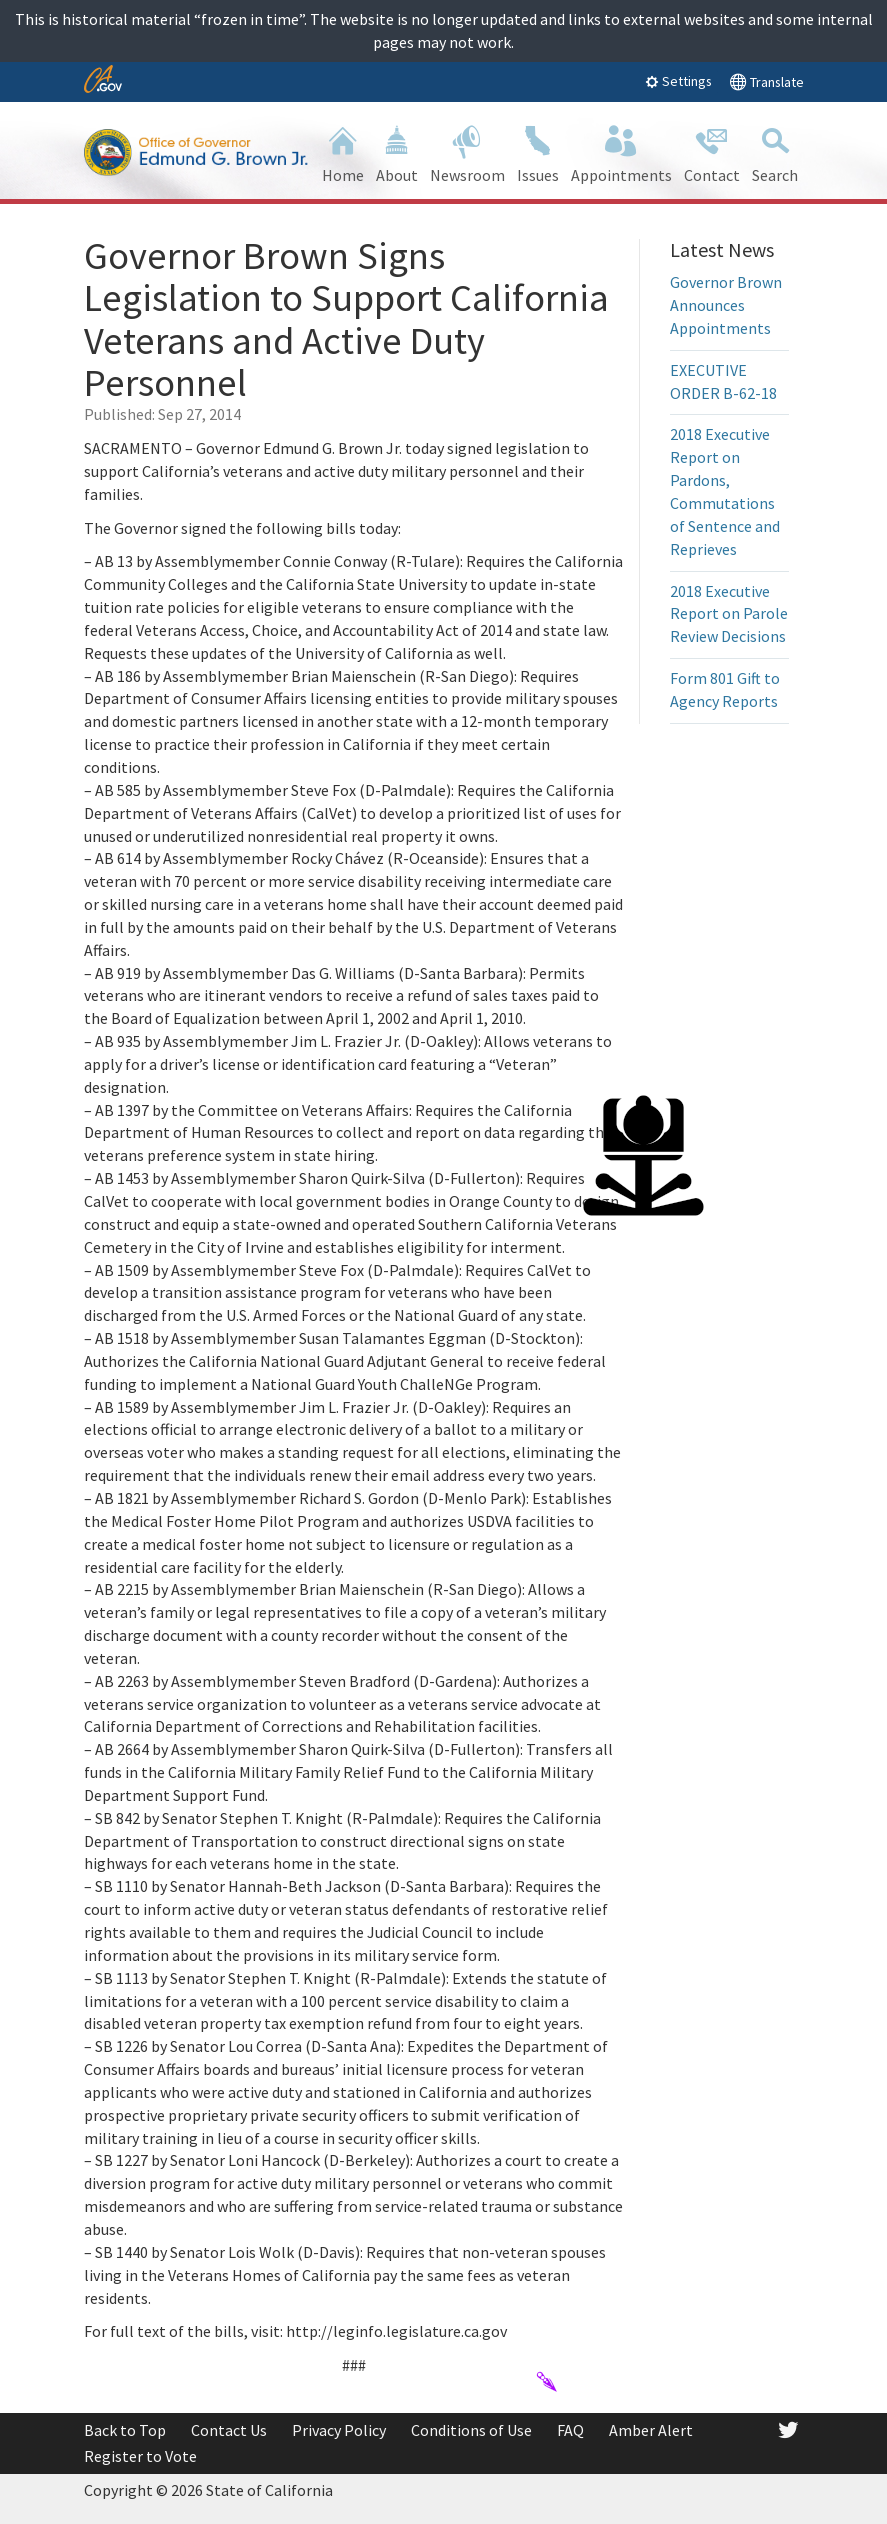 The image size is (887, 2524). What do you see at coordinates (643, 1155) in the screenshot?
I see `access meditation or mindfulness features` at bounding box center [643, 1155].